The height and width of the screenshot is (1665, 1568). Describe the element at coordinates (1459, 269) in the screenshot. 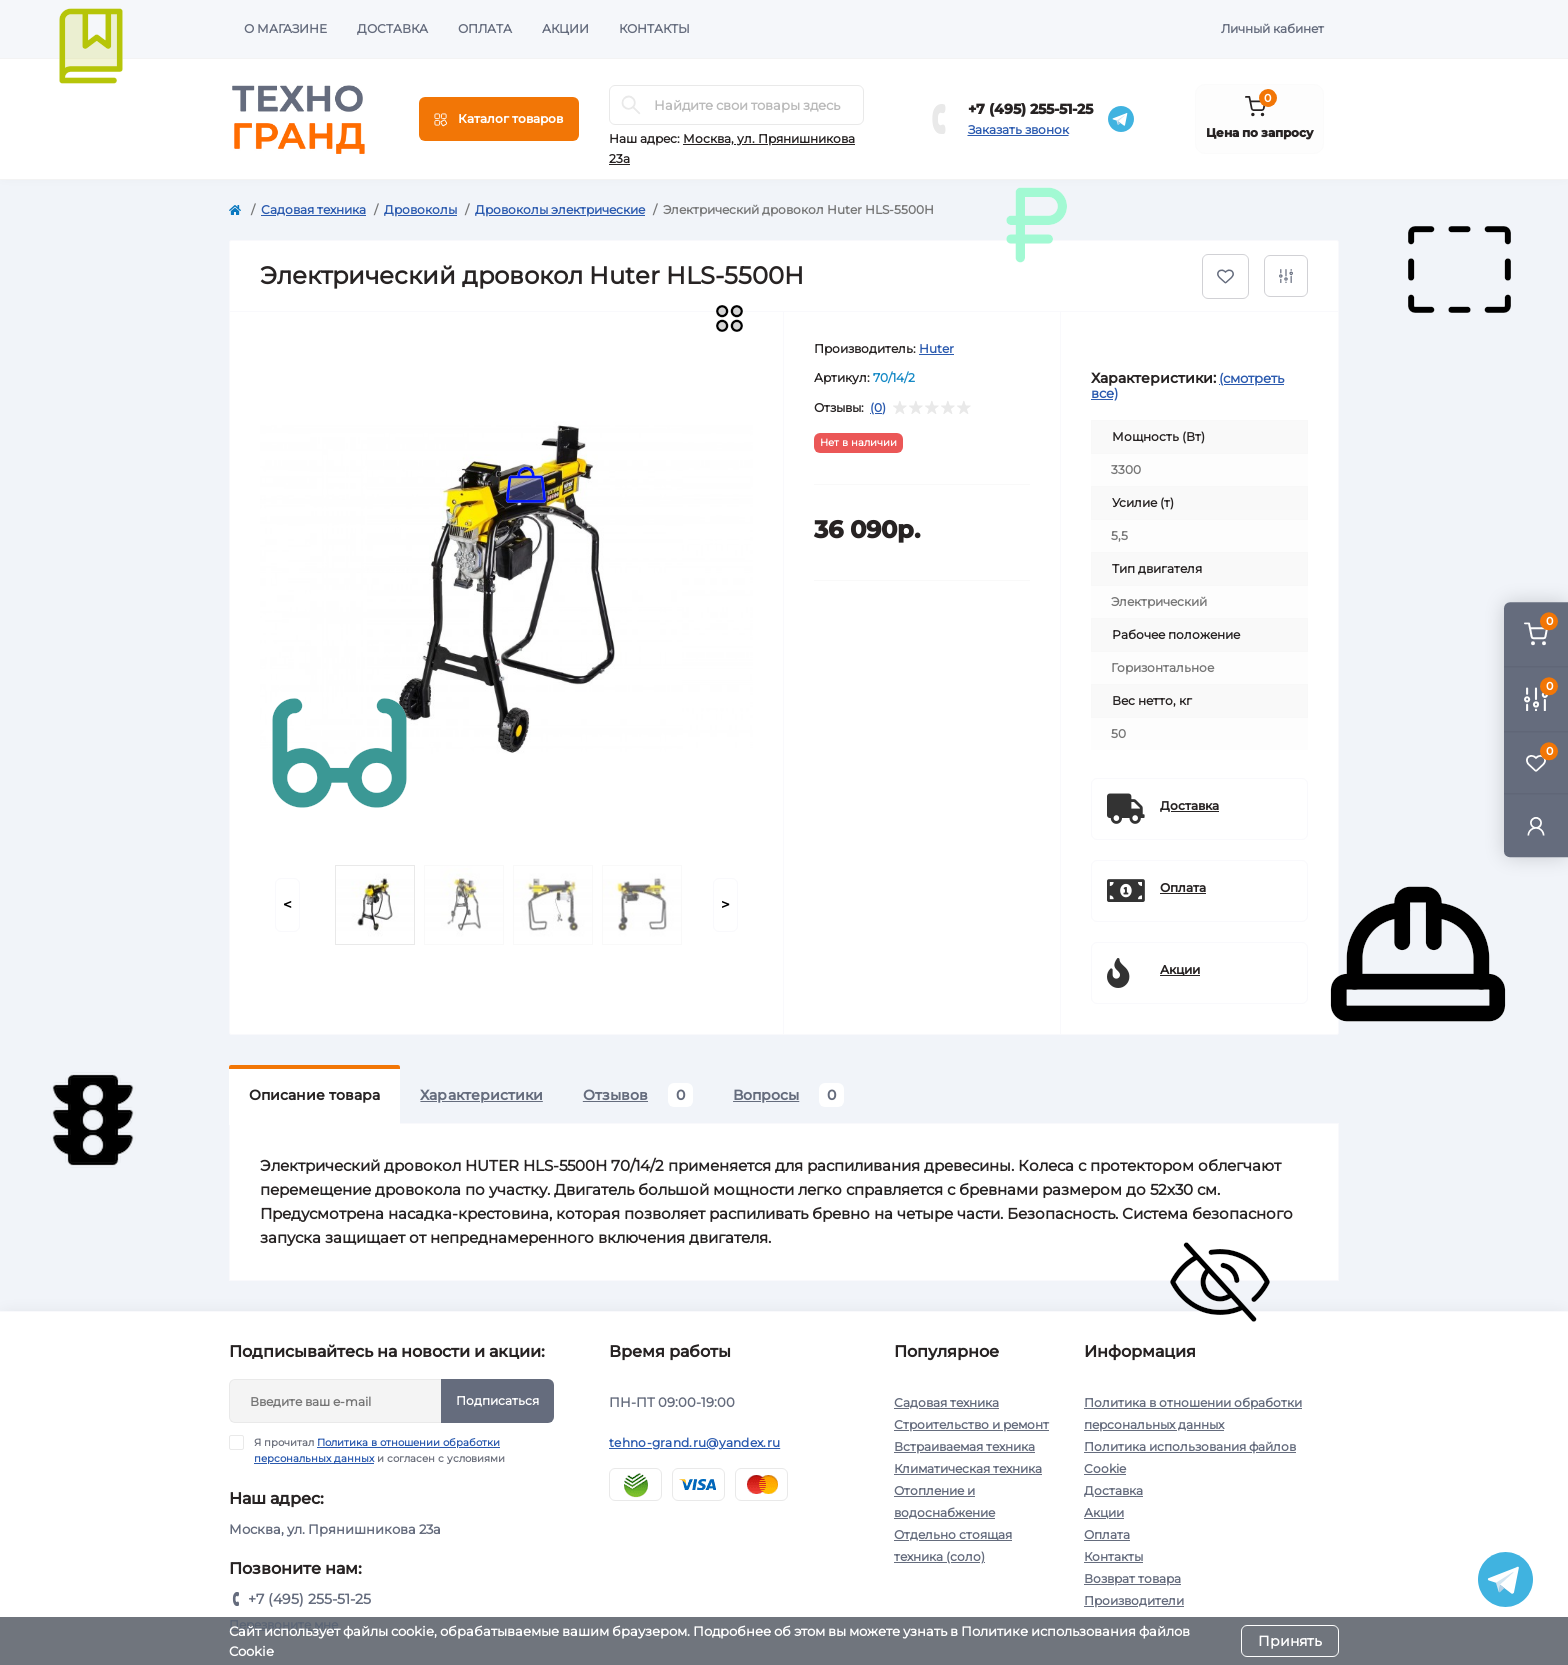

I see `select or define a region` at that location.